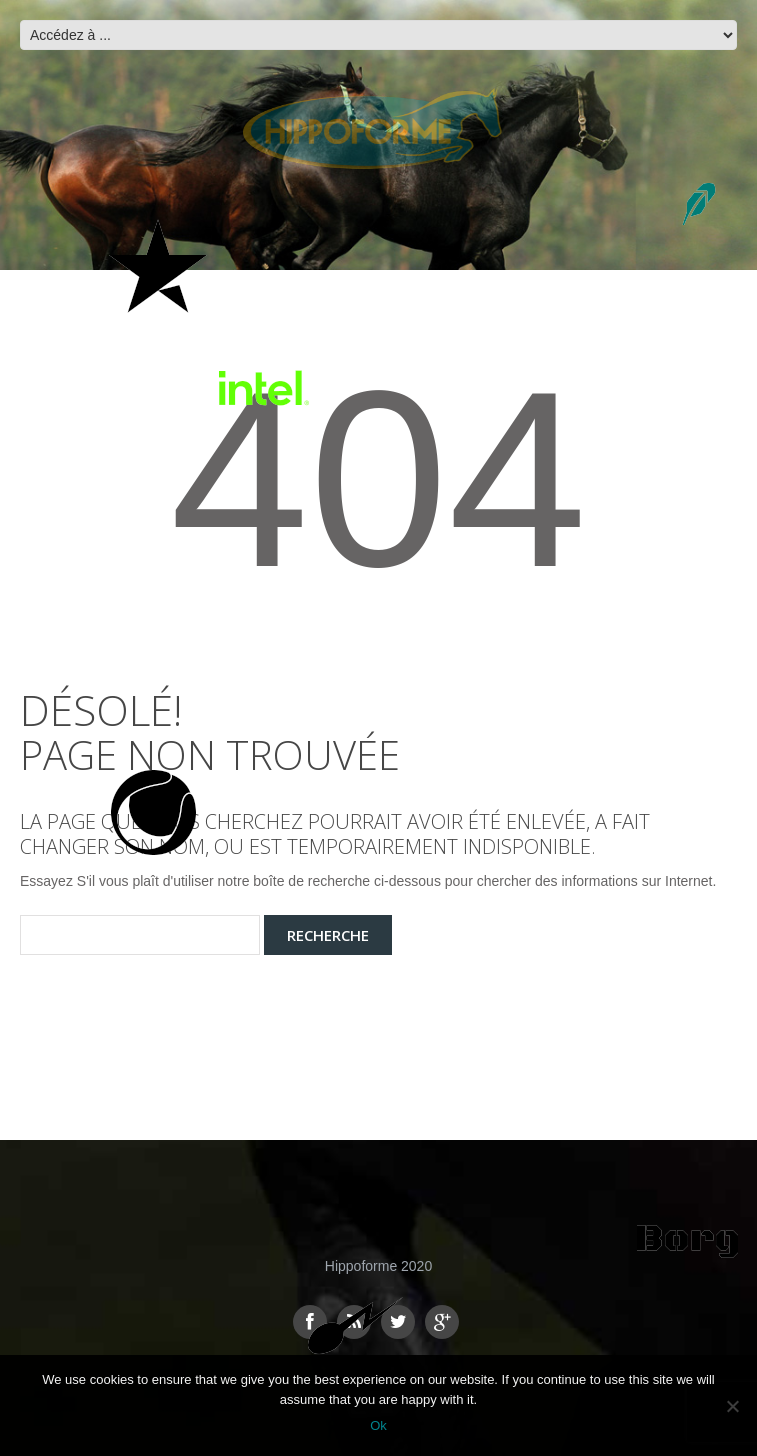 This screenshot has height=1456, width=757. Describe the element at coordinates (158, 266) in the screenshot. I see `view trustpilot reviews` at that location.